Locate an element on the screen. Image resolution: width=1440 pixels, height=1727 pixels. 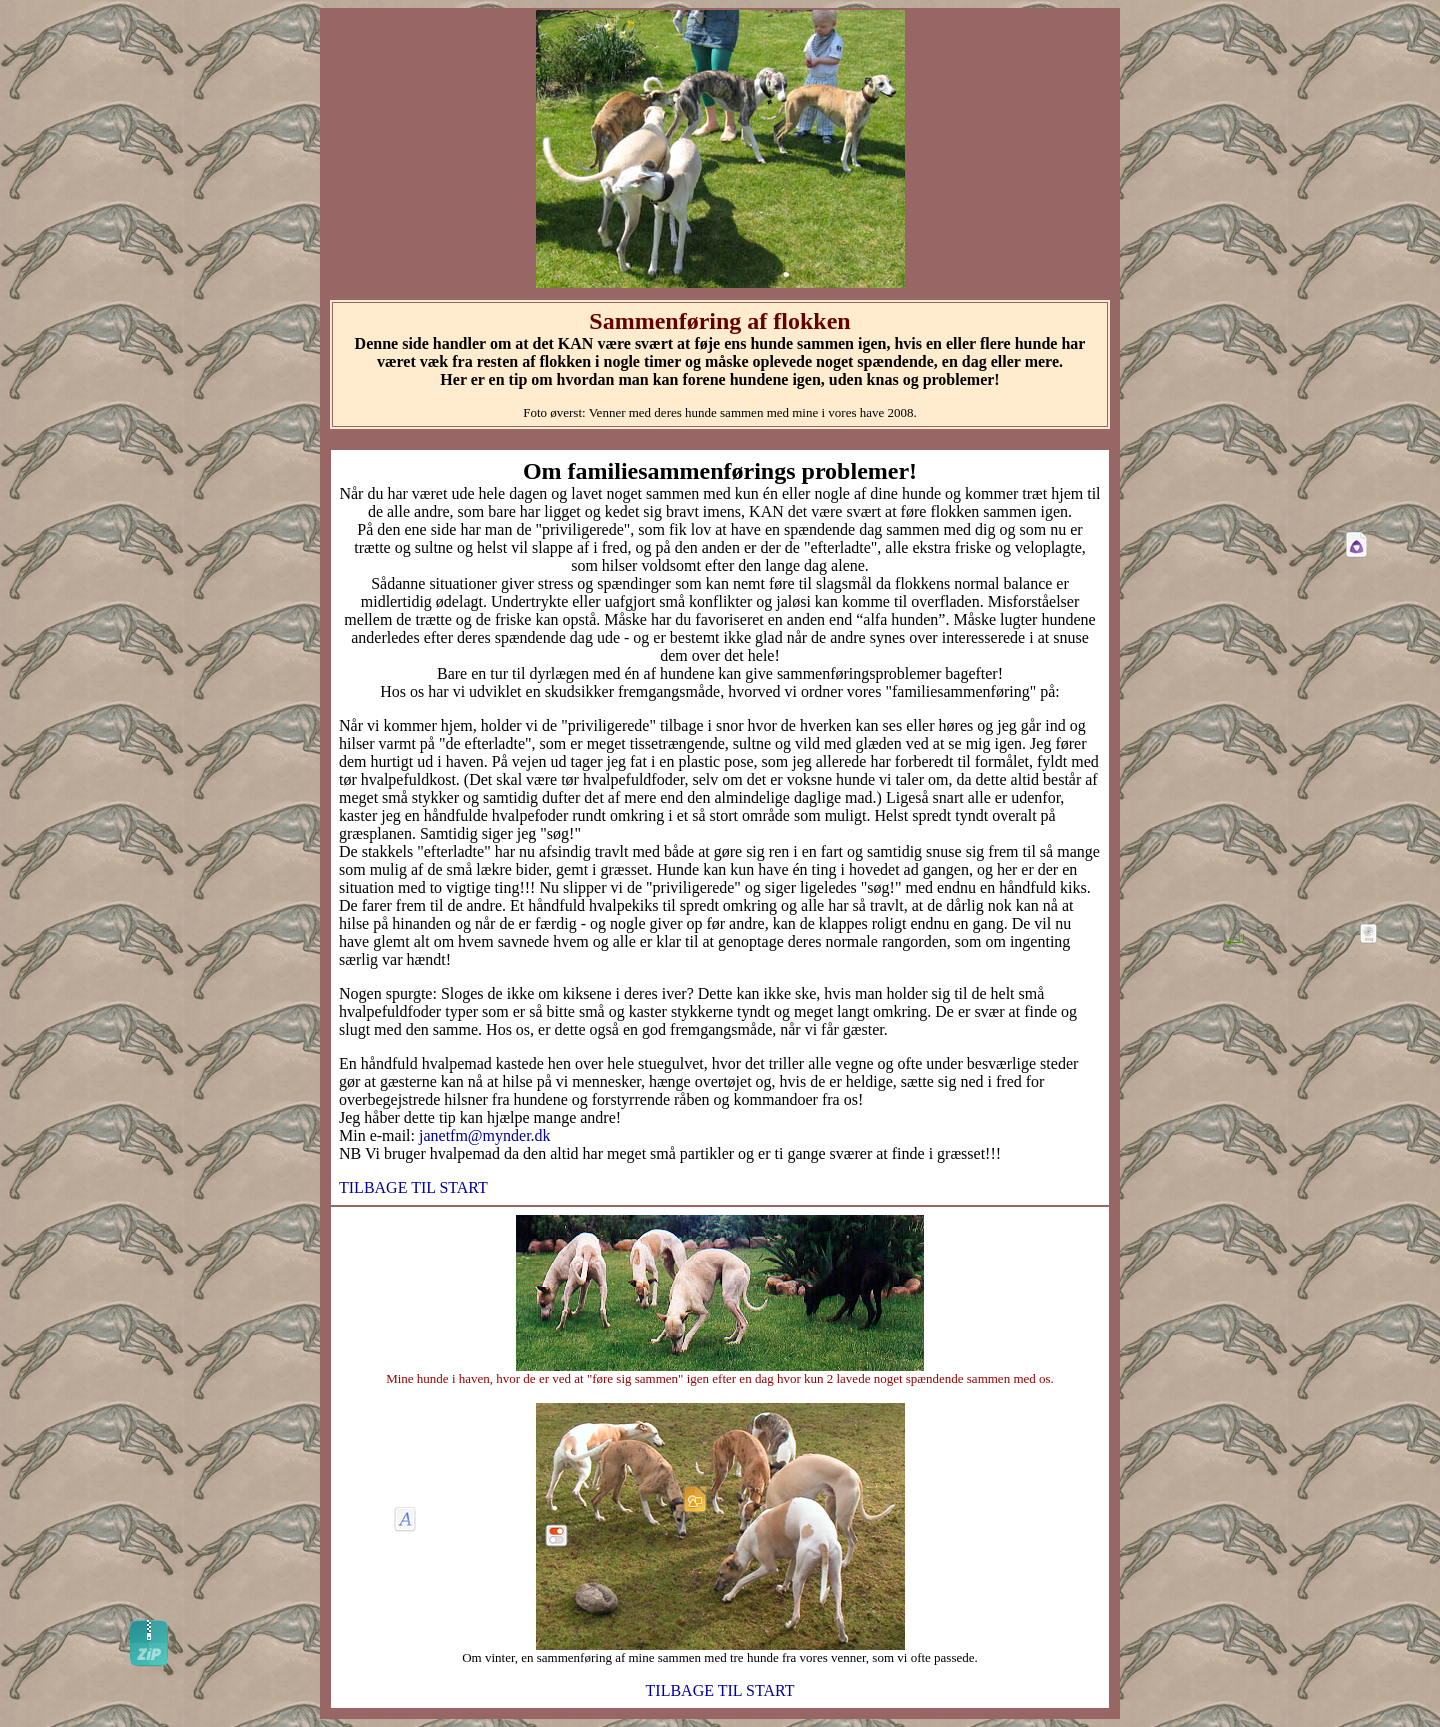
reply to all recipients of an email is located at coordinates (1234, 938).